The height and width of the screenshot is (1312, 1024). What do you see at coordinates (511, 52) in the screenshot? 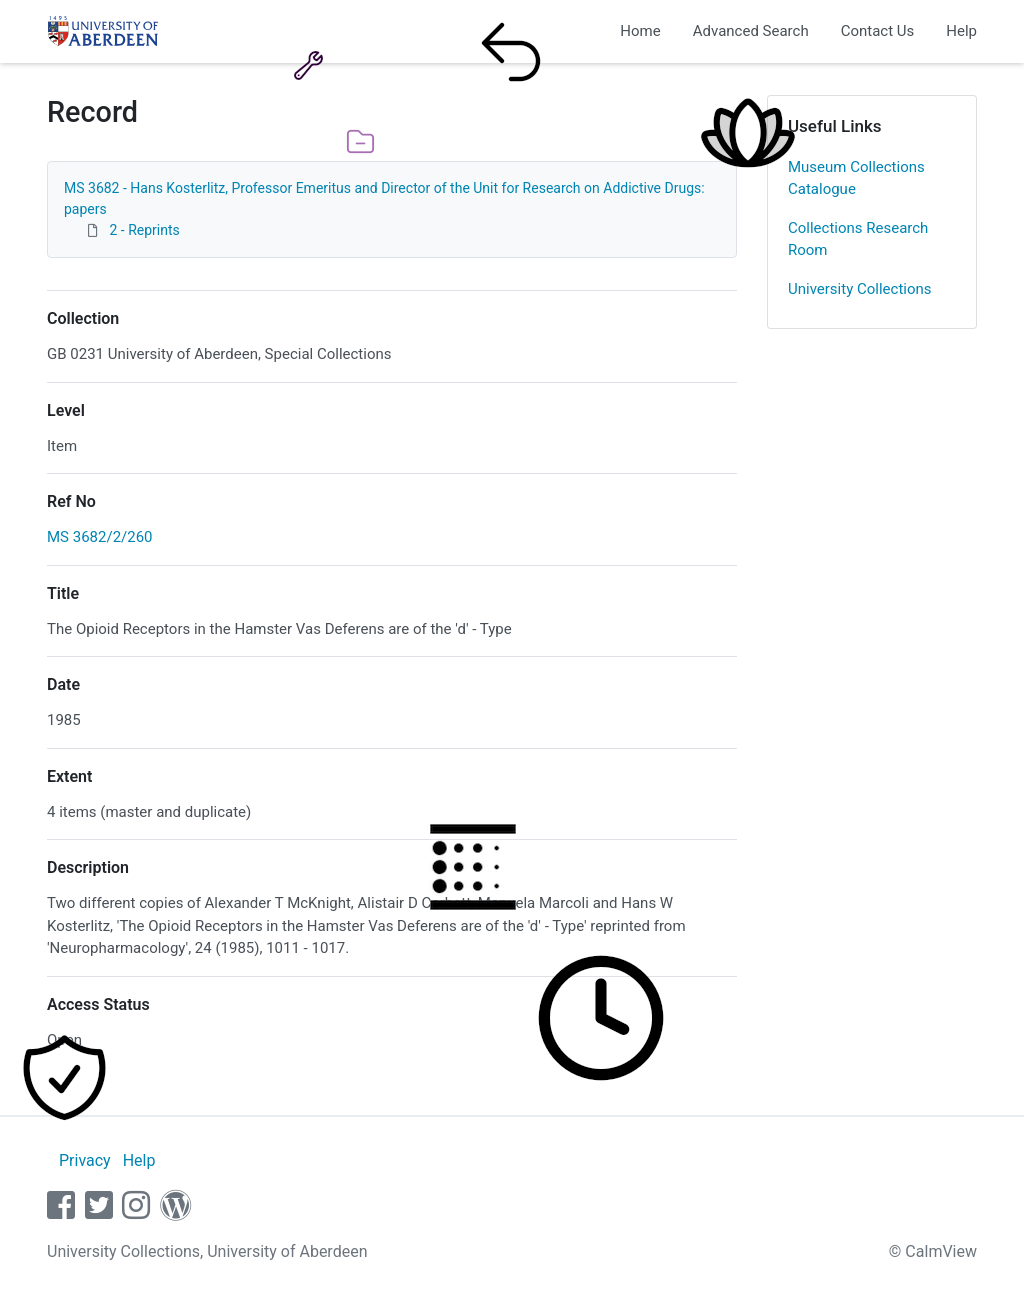
I see `undo the last action` at bounding box center [511, 52].